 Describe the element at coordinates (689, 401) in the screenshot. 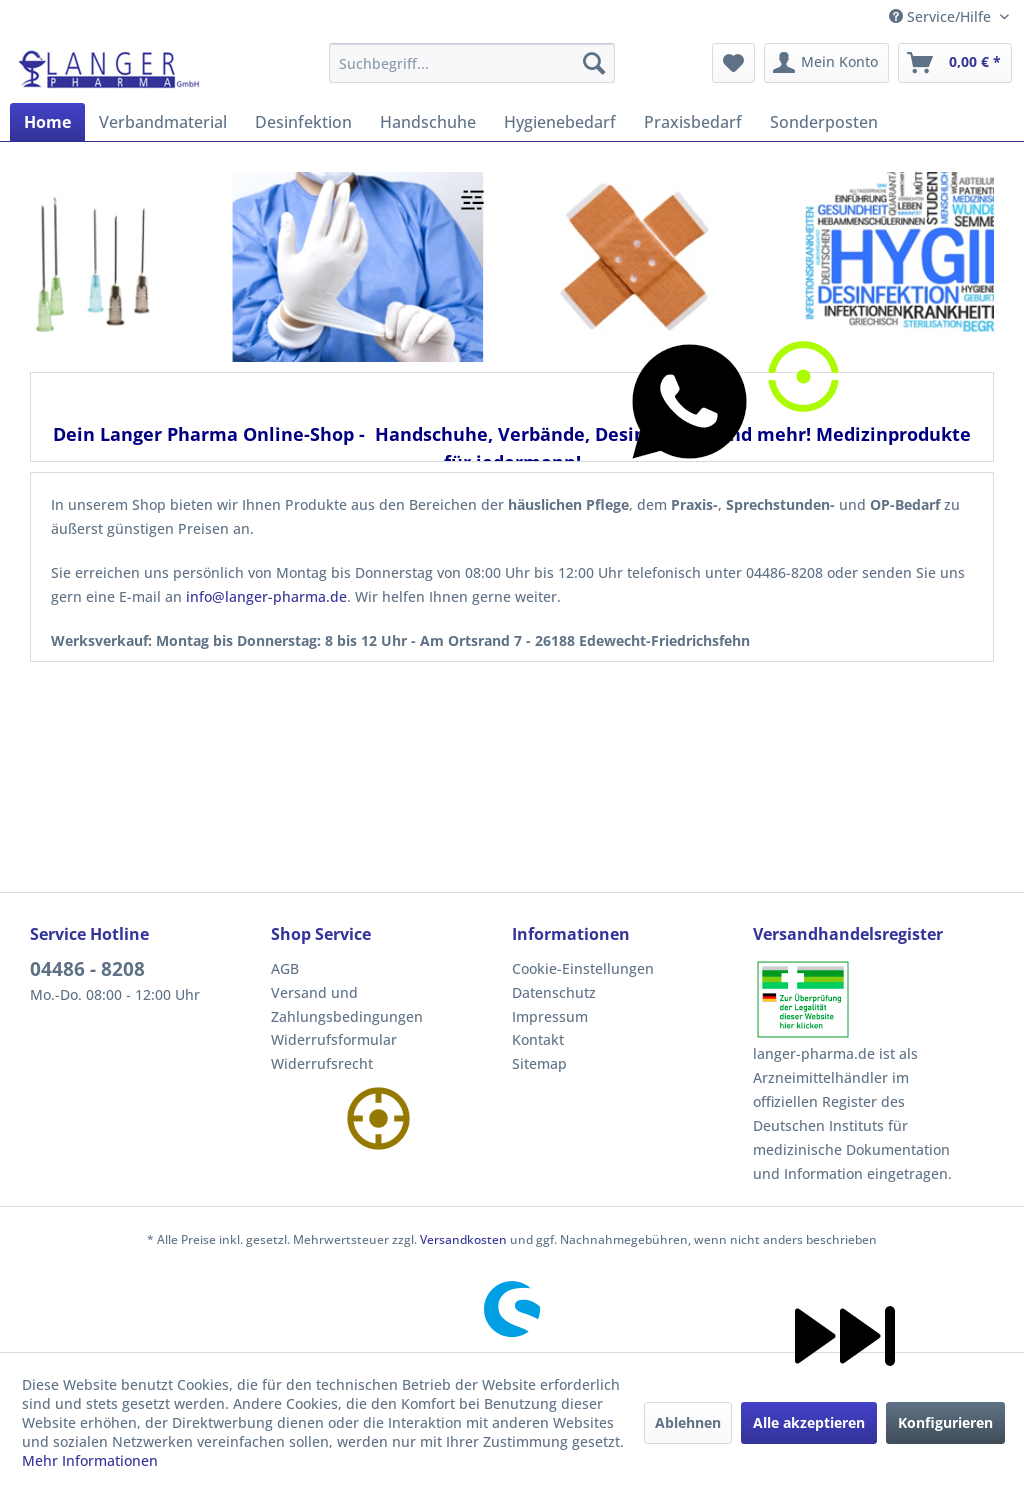

I see `open WhatsApp messaging app` at that location.